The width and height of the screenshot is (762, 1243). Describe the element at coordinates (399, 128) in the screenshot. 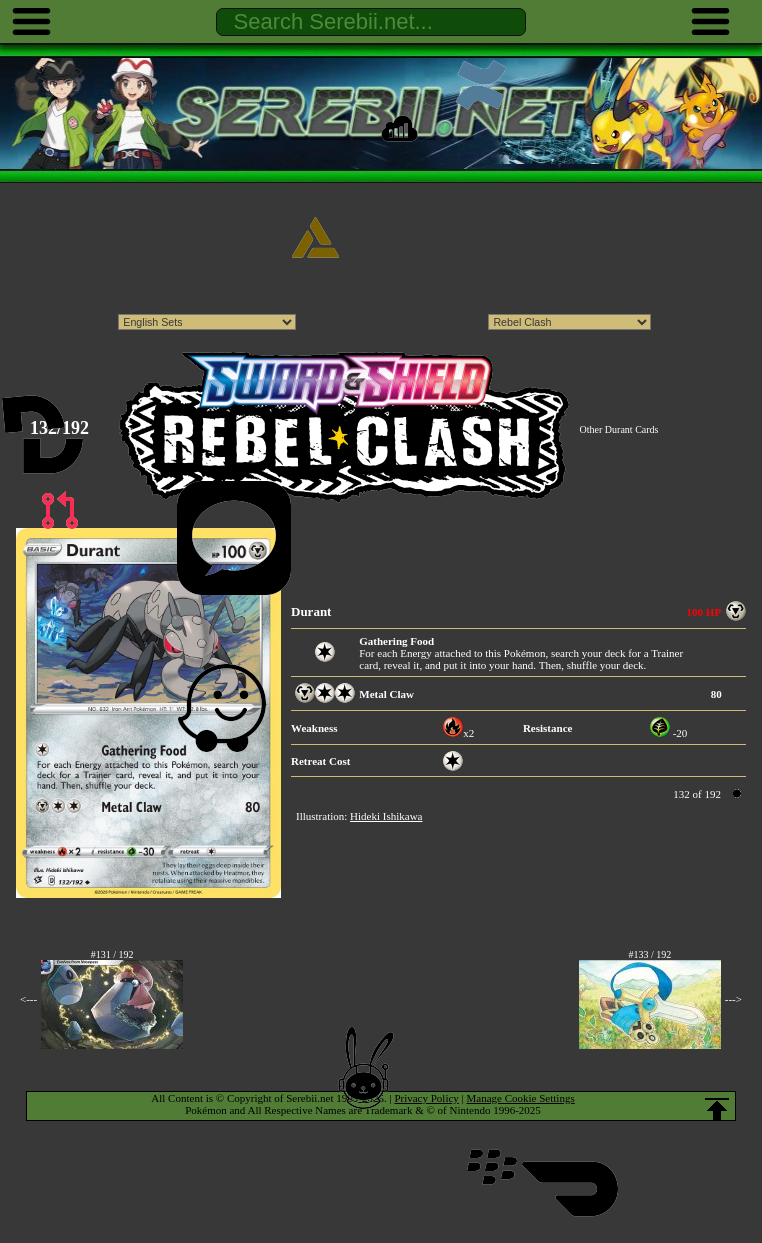

I see `open Sellsy CRM platform` at that location.